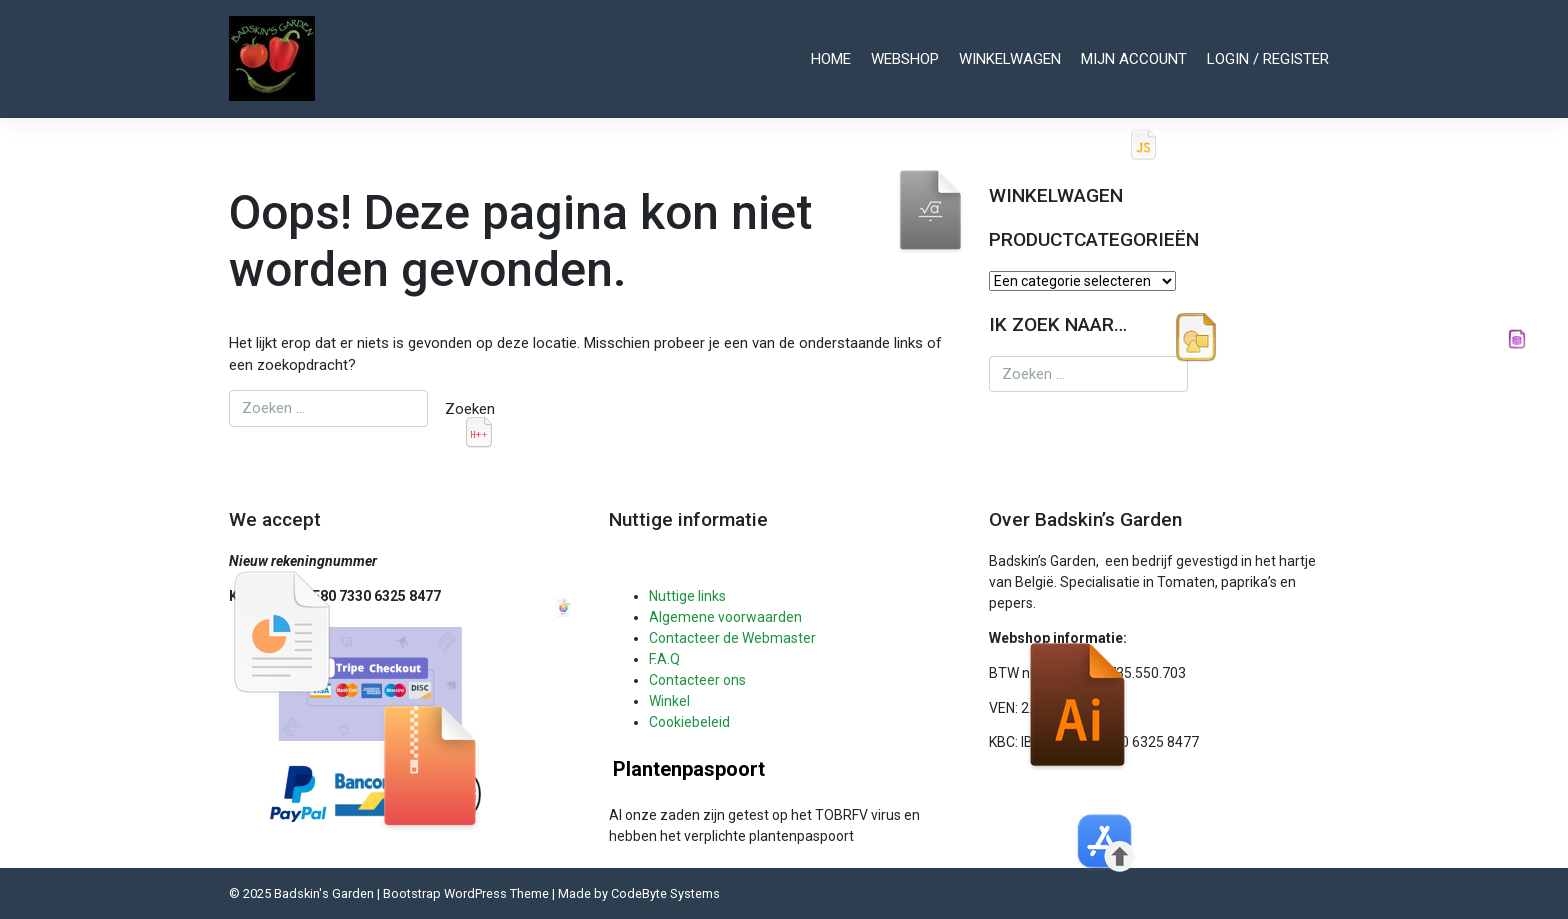 This screenshot has height=919, width=1568. What do you see at coordinates (1077, 704) in the screenshot?
I see `open an Adobe Illustrator file` at bounding box center [1077, 704].